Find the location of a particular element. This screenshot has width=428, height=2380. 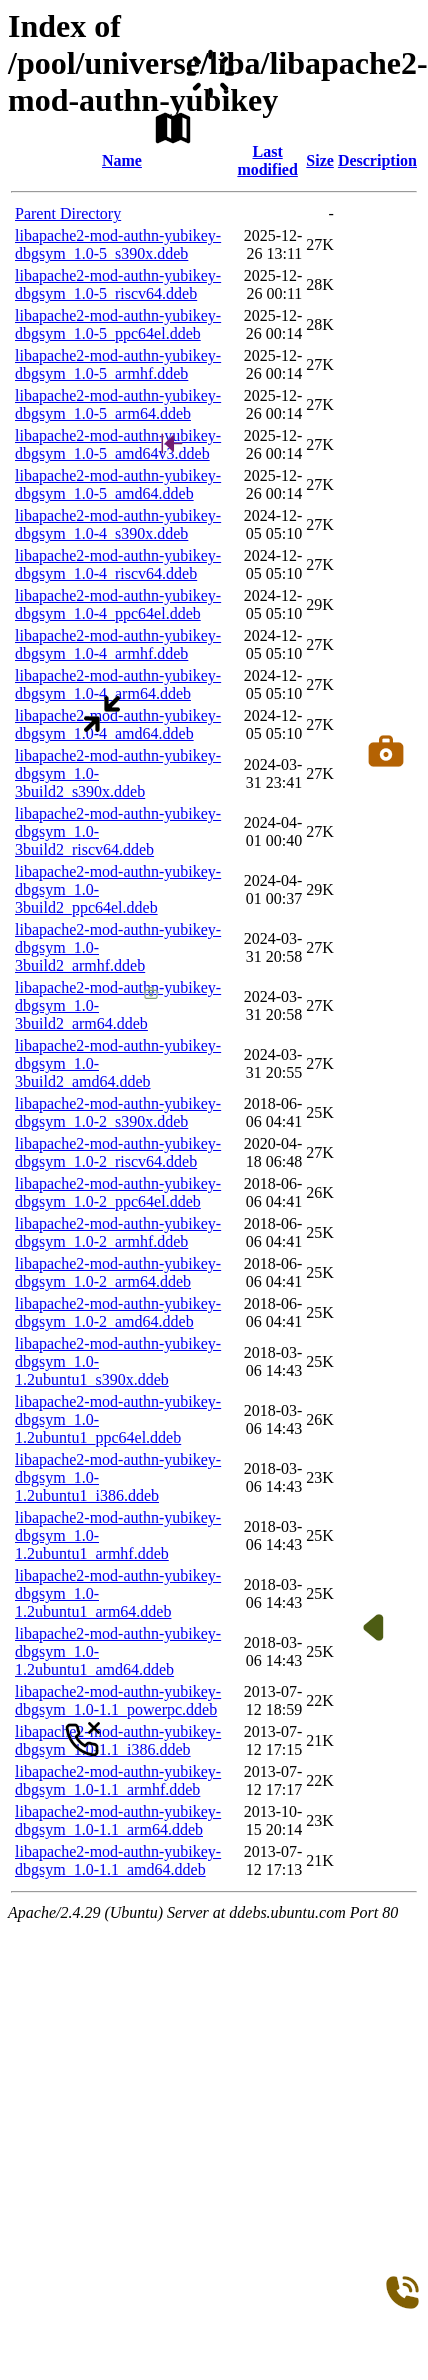

open map view is located at coordinates (173, 128).